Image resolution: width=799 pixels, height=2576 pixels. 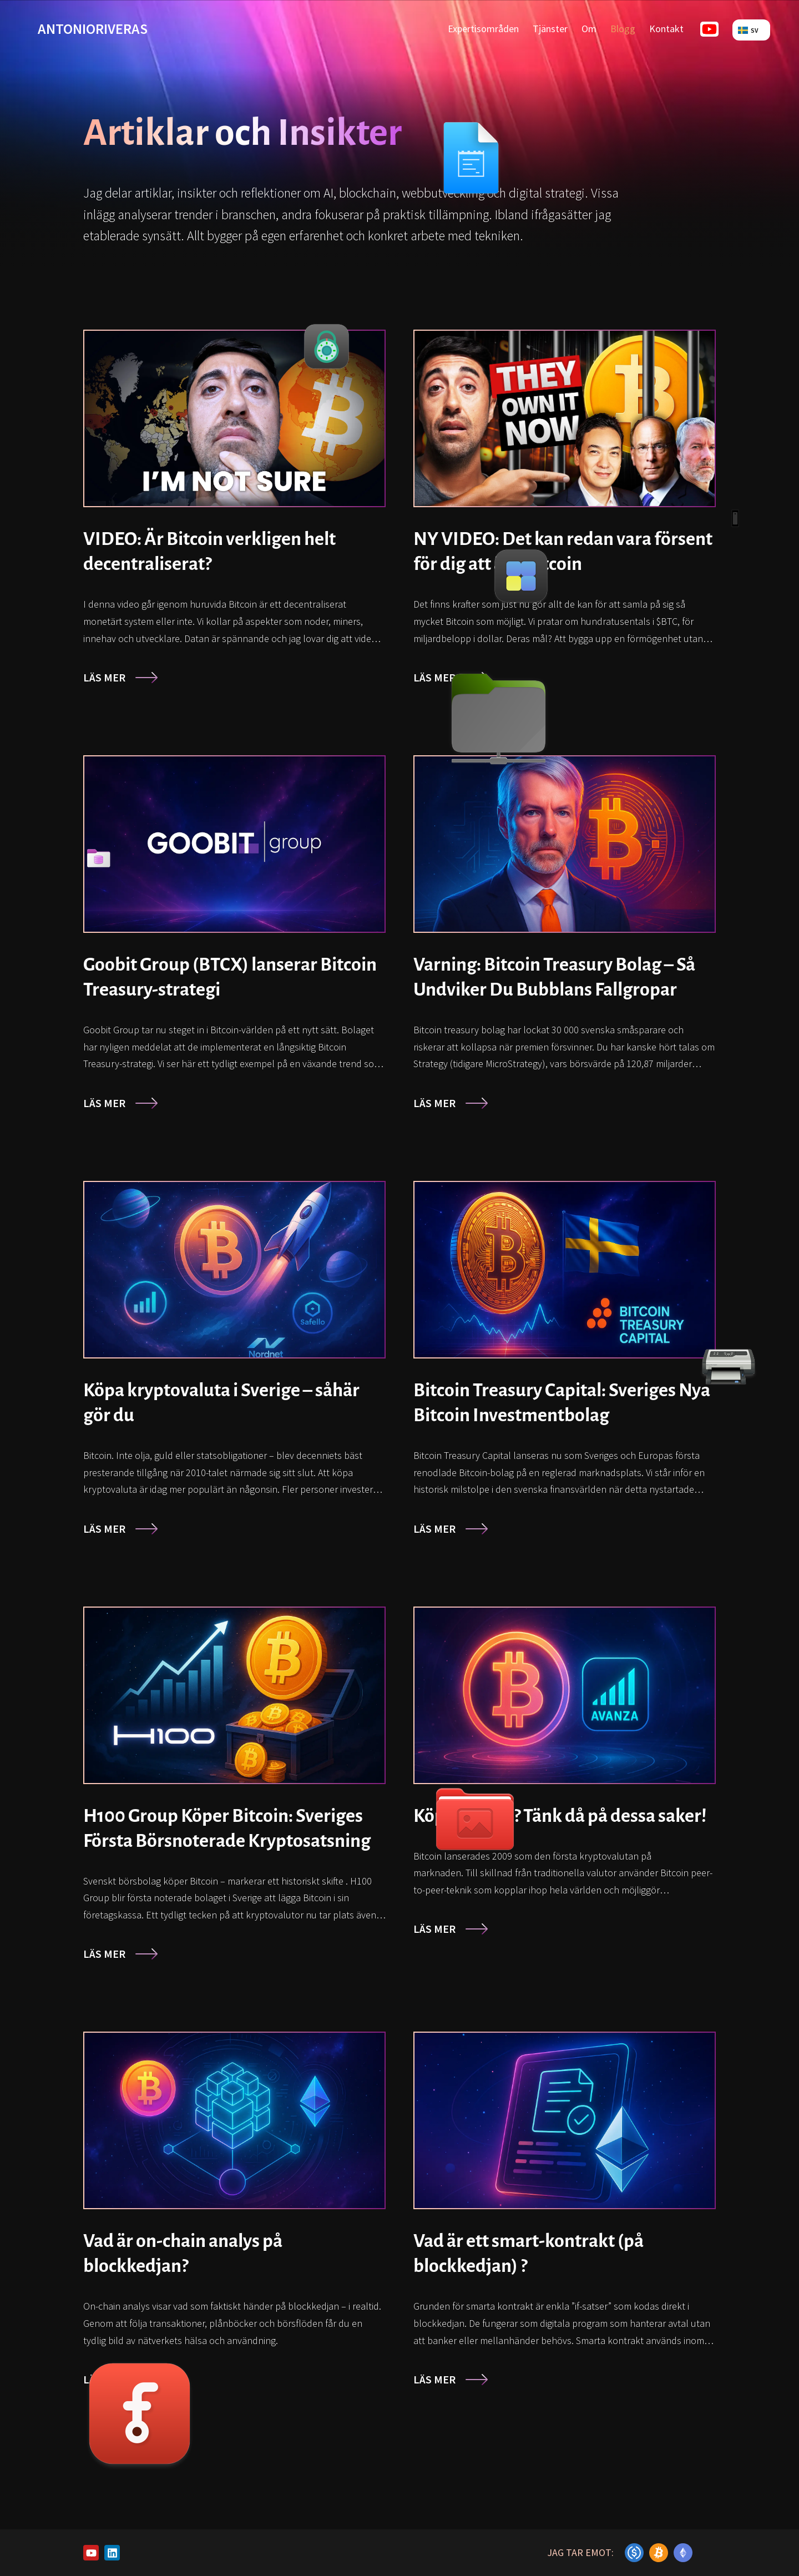 What do you see at coordinates (139, 2413) in the screenshot?
I see `open fritzing electronics design application` at bounding box center [139, 2413].